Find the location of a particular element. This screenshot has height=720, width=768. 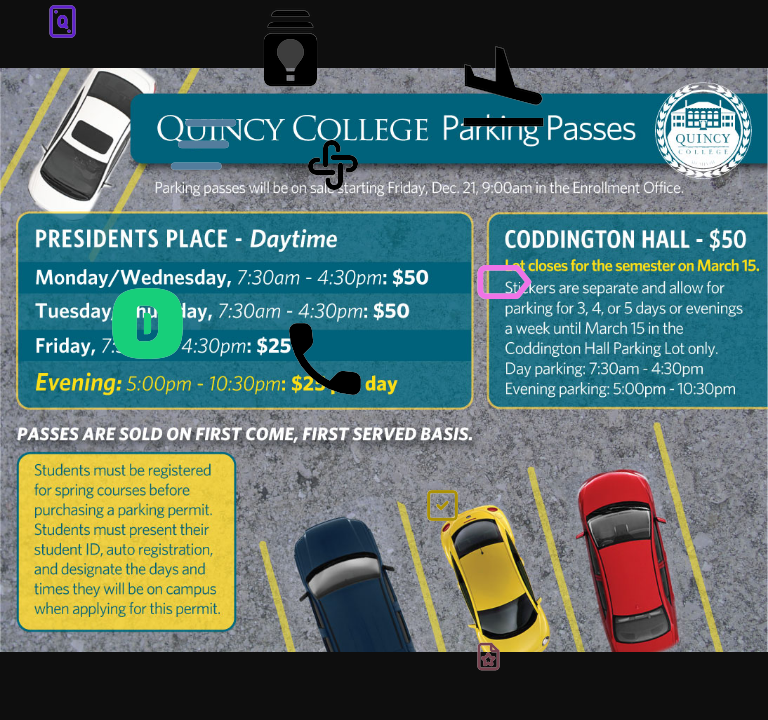

mark item as complete is located at coordinates (442, 505).